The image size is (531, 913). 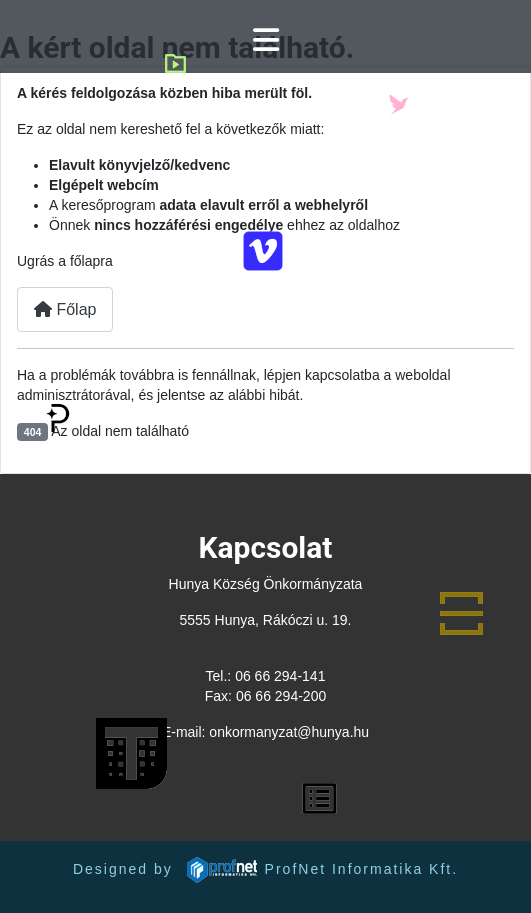 I want to click on scan a QR code, so click(x=461, y=613).